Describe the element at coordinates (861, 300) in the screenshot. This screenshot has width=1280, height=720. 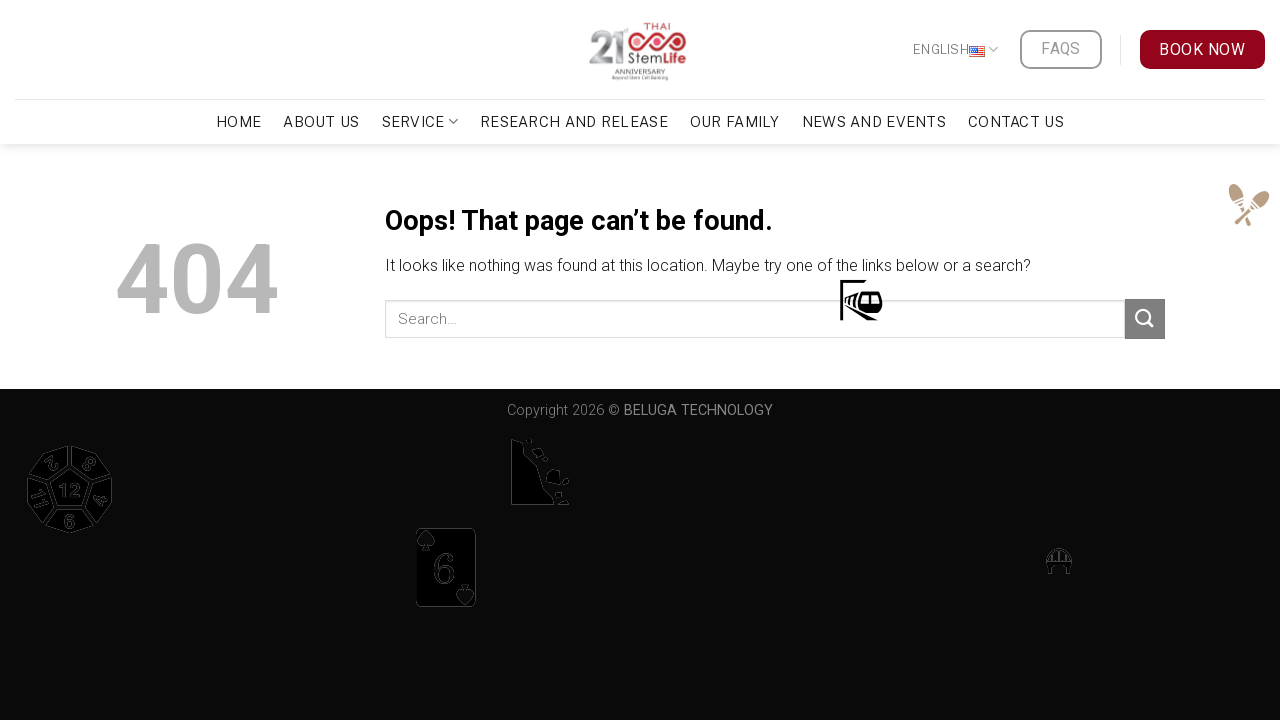
I see `view subway or metro transit options` at that location.